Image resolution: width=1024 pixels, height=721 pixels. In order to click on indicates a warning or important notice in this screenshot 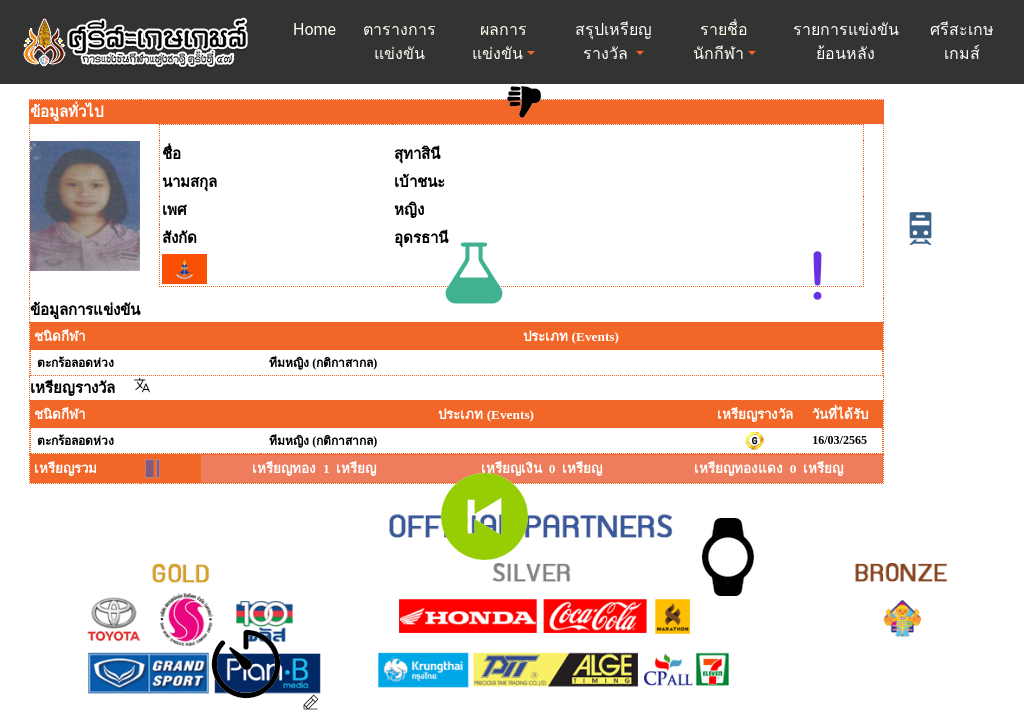, I will do `click(817, 275)`.